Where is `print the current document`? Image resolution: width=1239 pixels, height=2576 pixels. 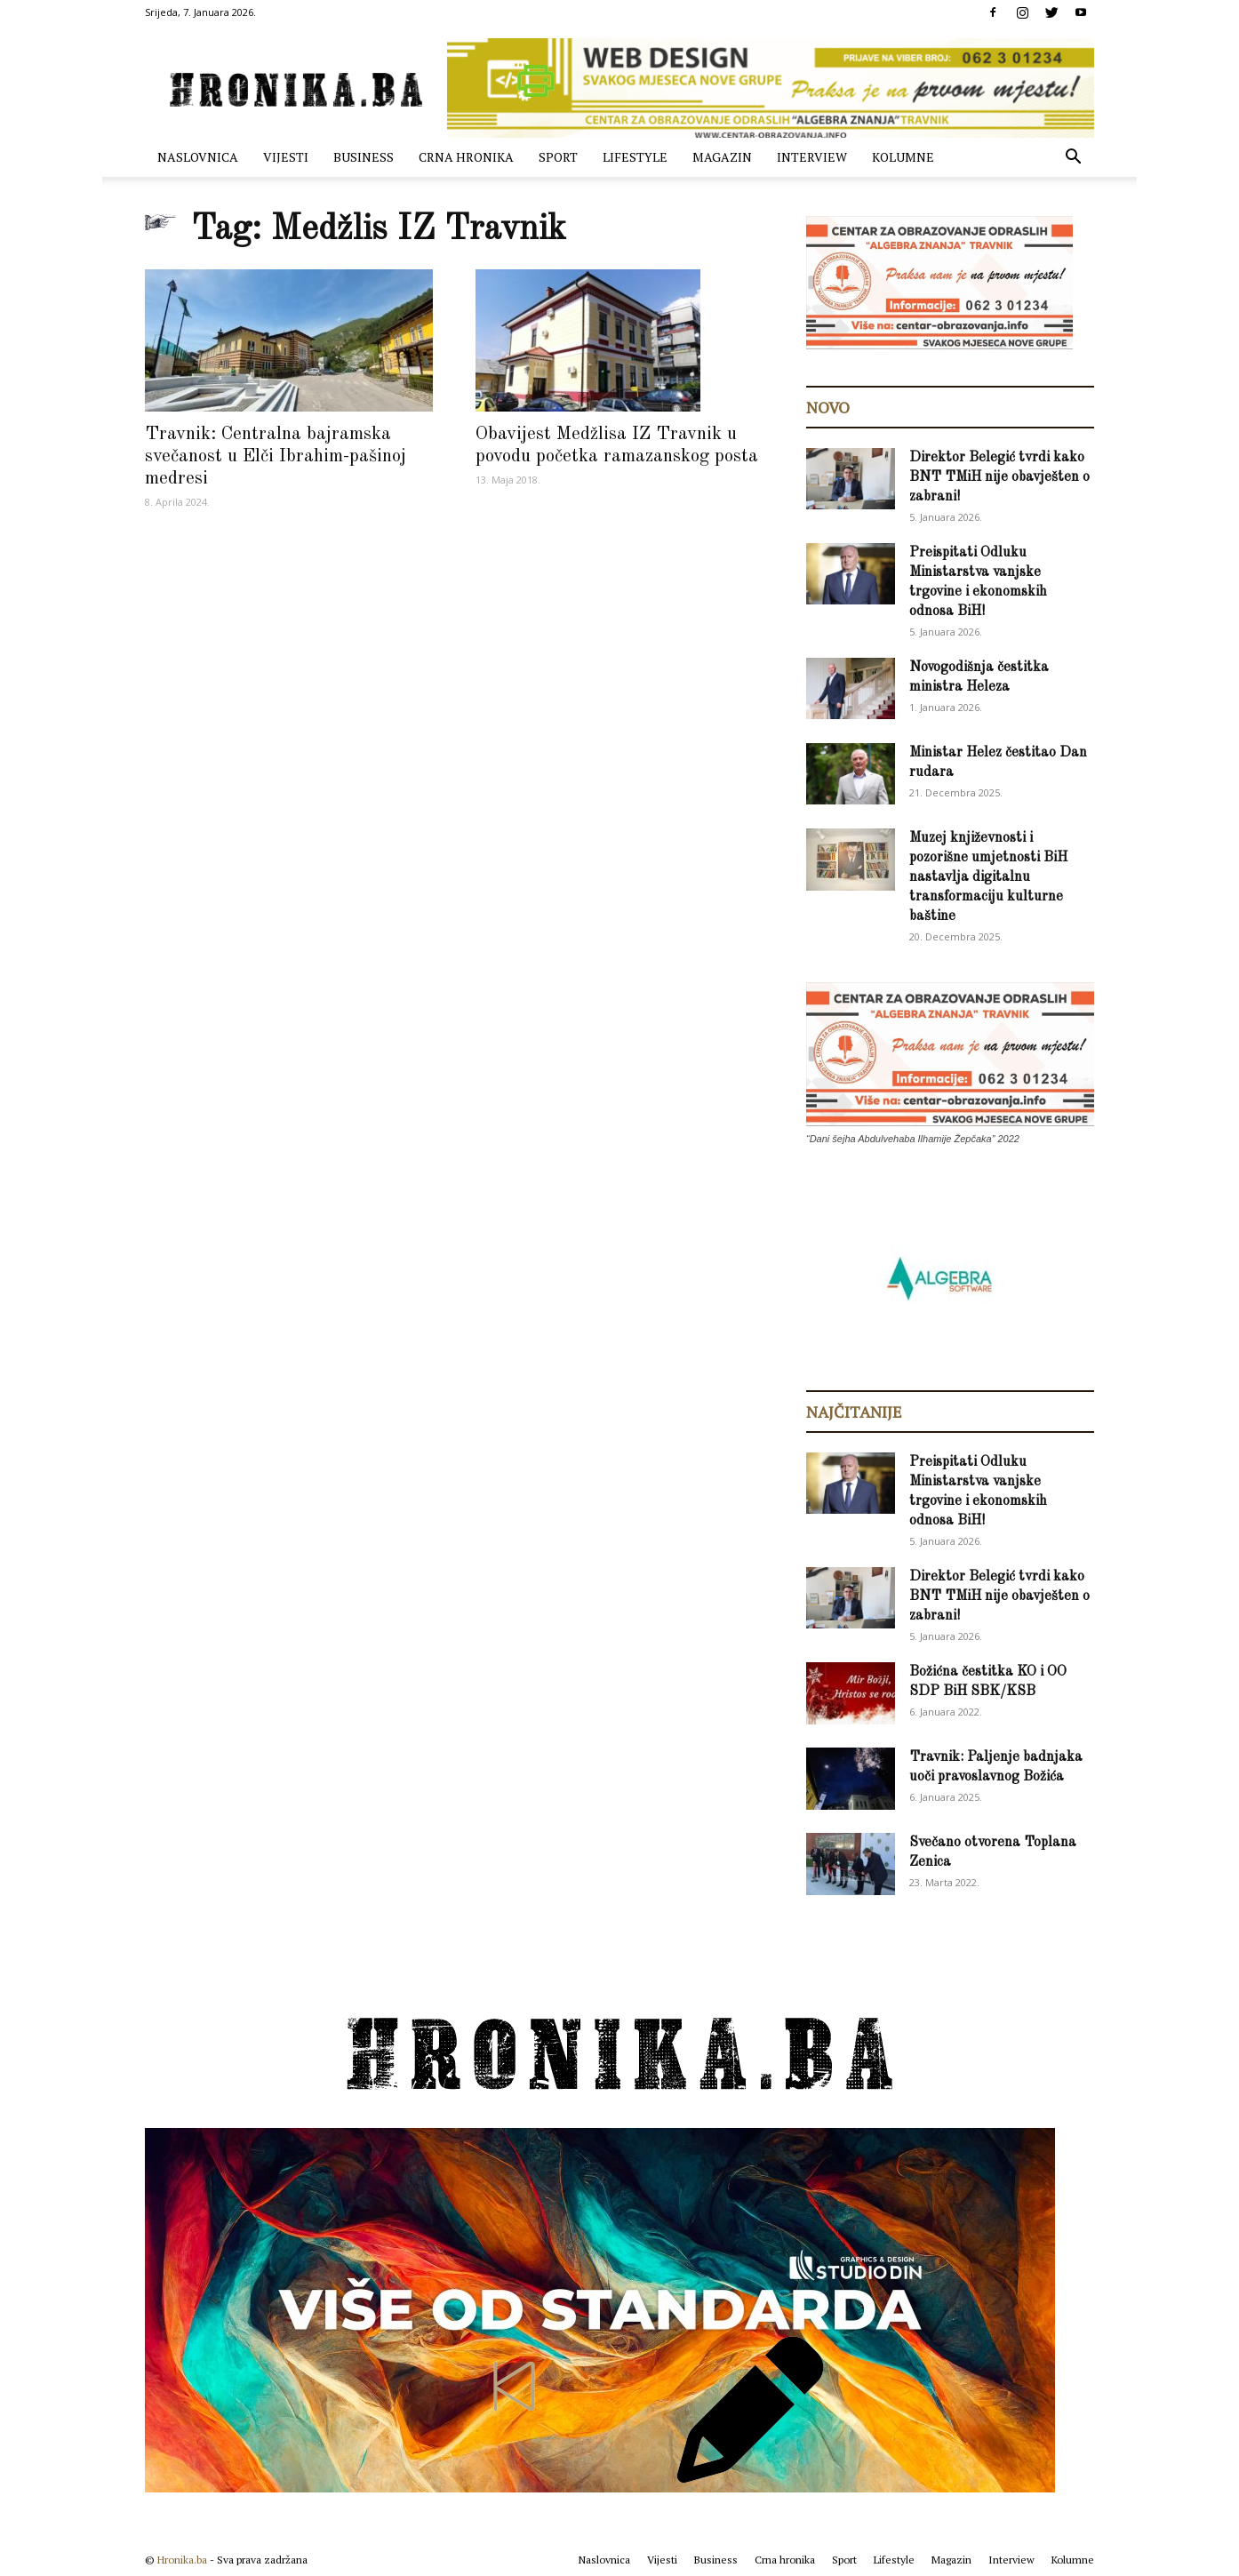 print the current document is located at coordinates (536, 81).